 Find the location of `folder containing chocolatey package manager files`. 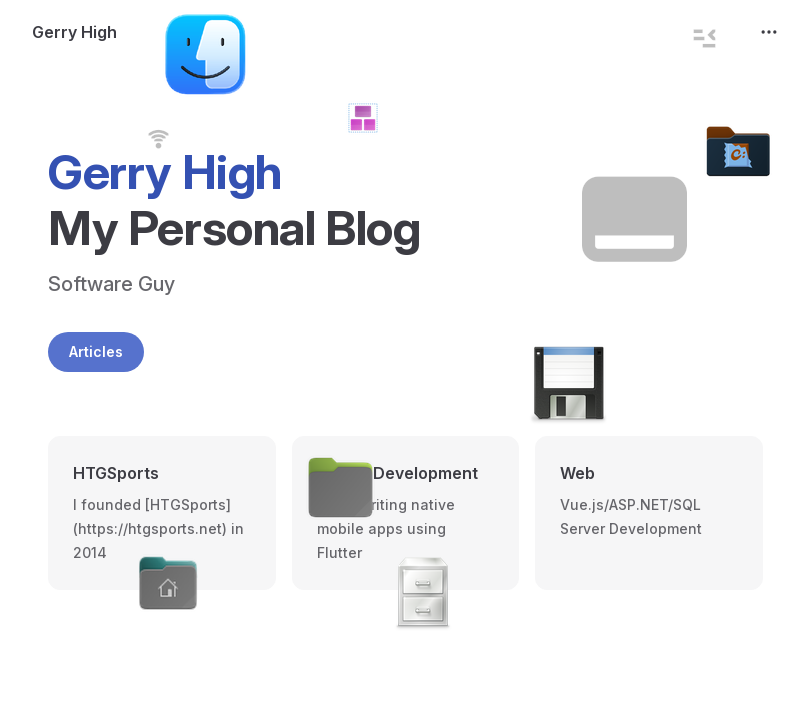

folder containing chocolatey package manager files is located at coordinates (738, 153).